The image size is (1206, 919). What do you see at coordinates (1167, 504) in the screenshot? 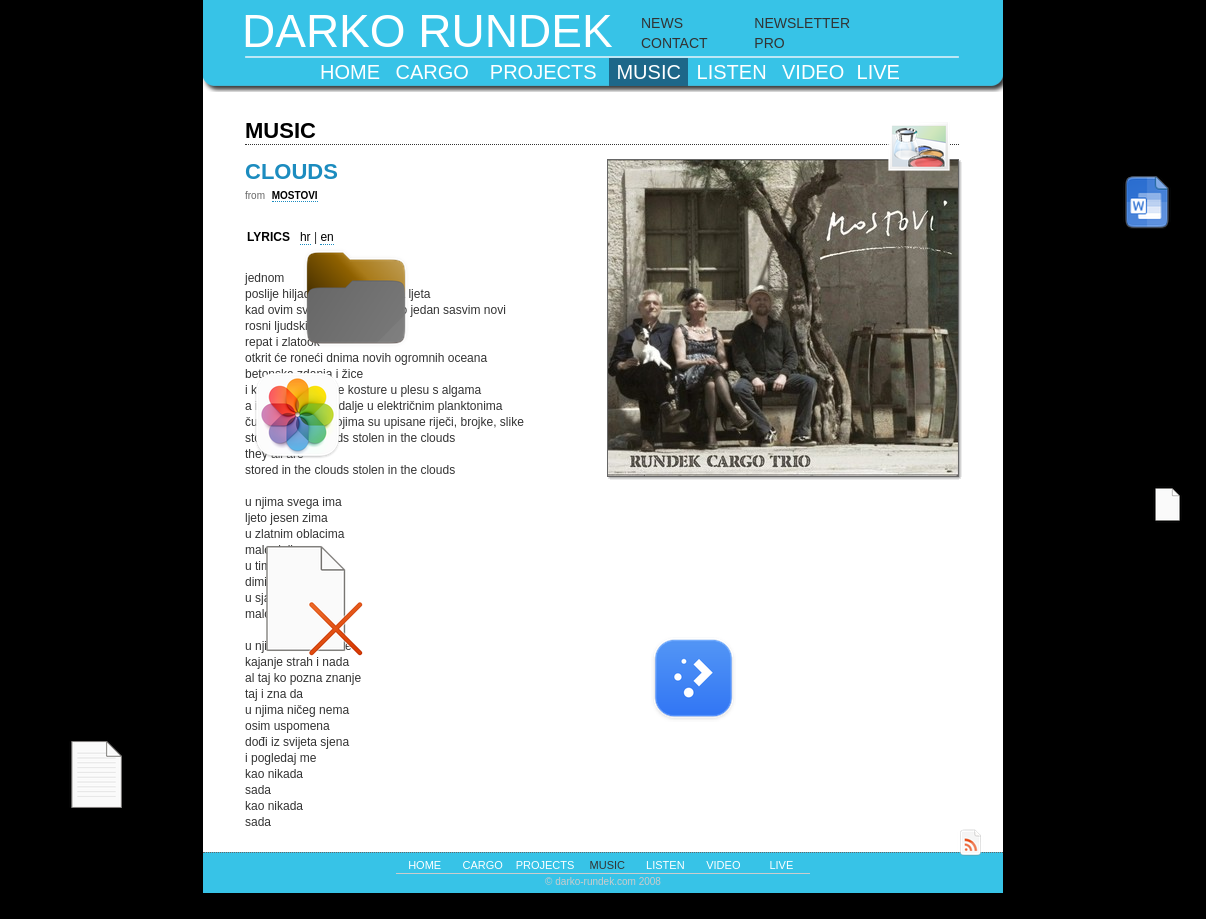
I see `a generic file or document` at bounding box center [1167, 504].